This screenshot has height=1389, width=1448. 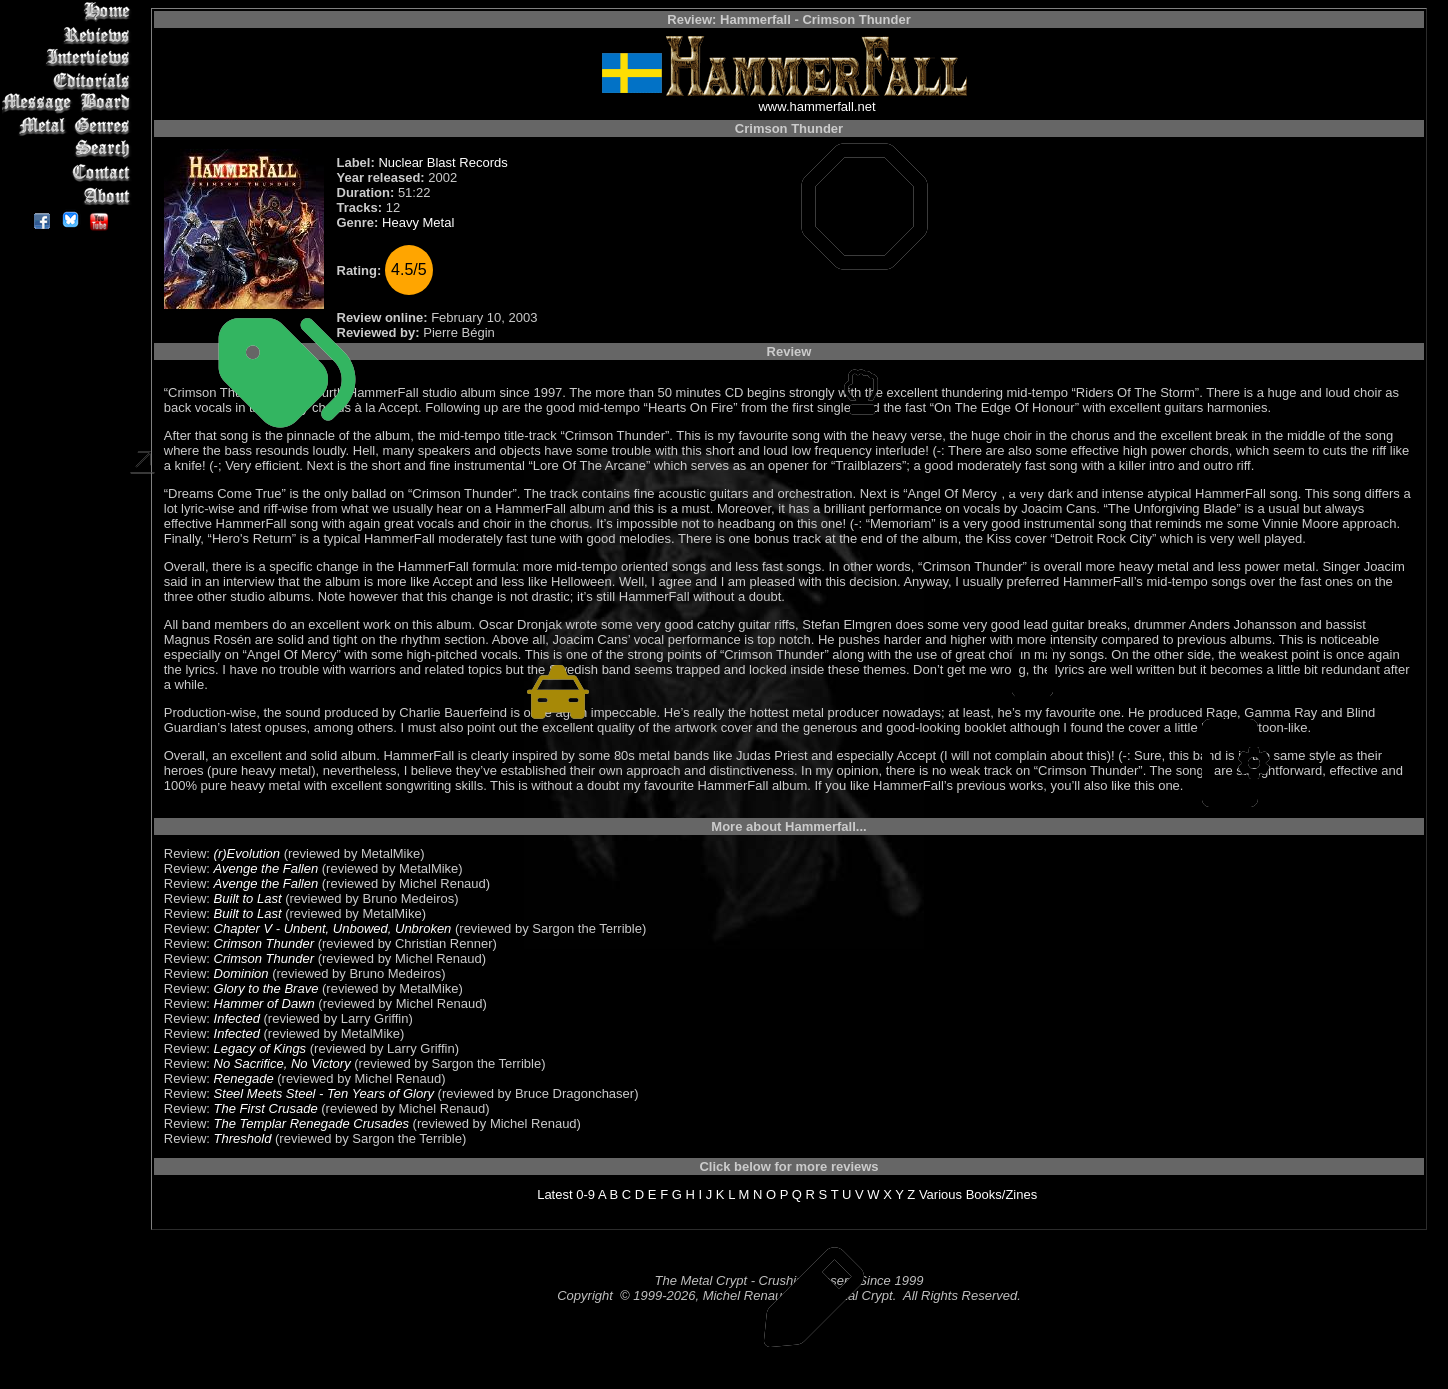 I want to click on open link in new tab or window, so click(x=142, y=461).